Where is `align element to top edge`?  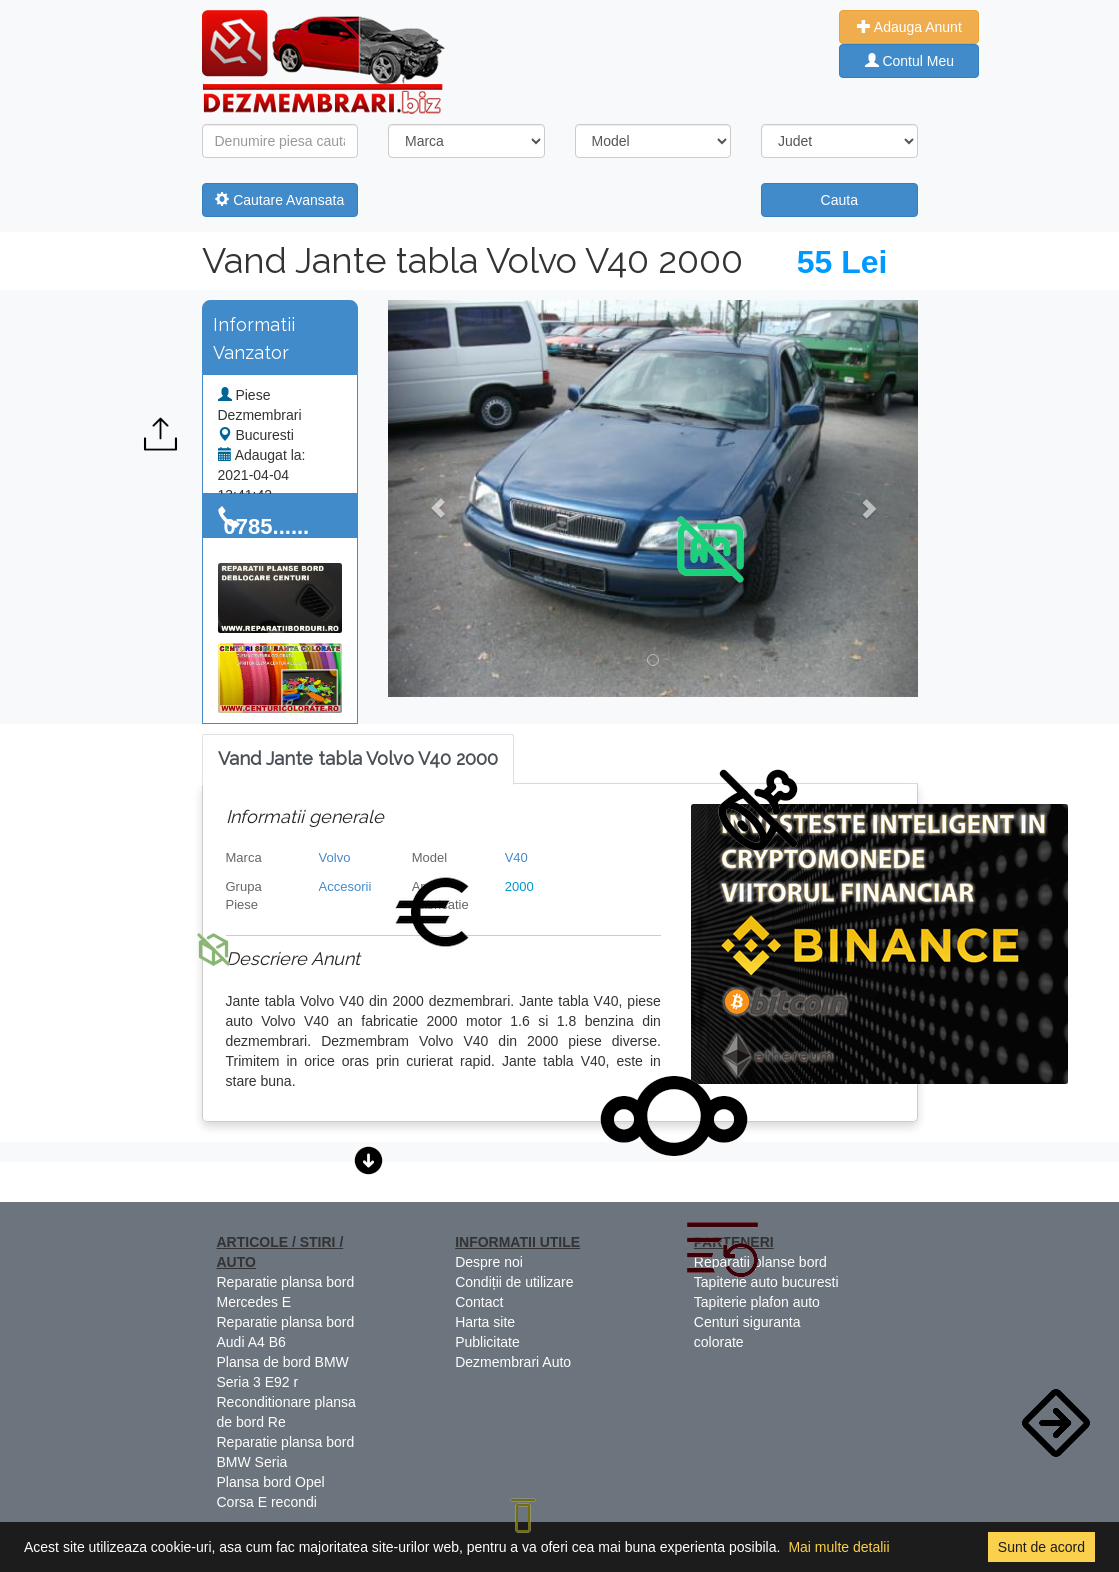 align element to top edge is located at coordinates (523, 1515).